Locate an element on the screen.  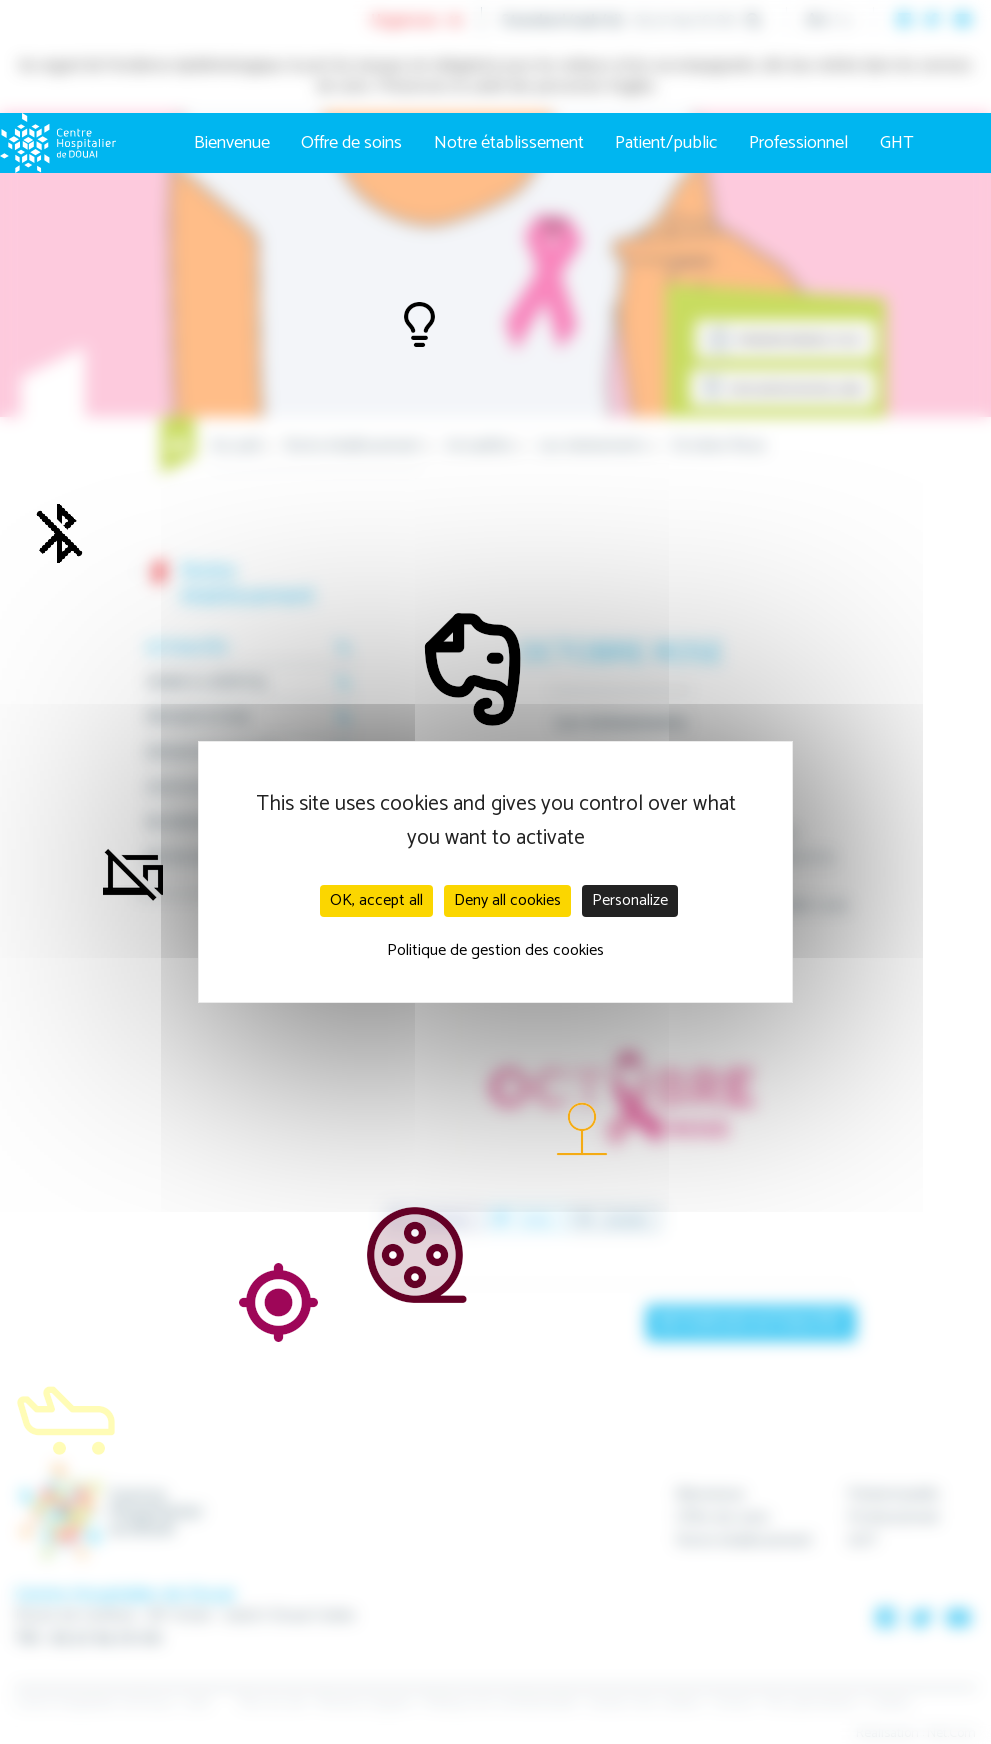
open evernote app is located at coordinates (475, 669).